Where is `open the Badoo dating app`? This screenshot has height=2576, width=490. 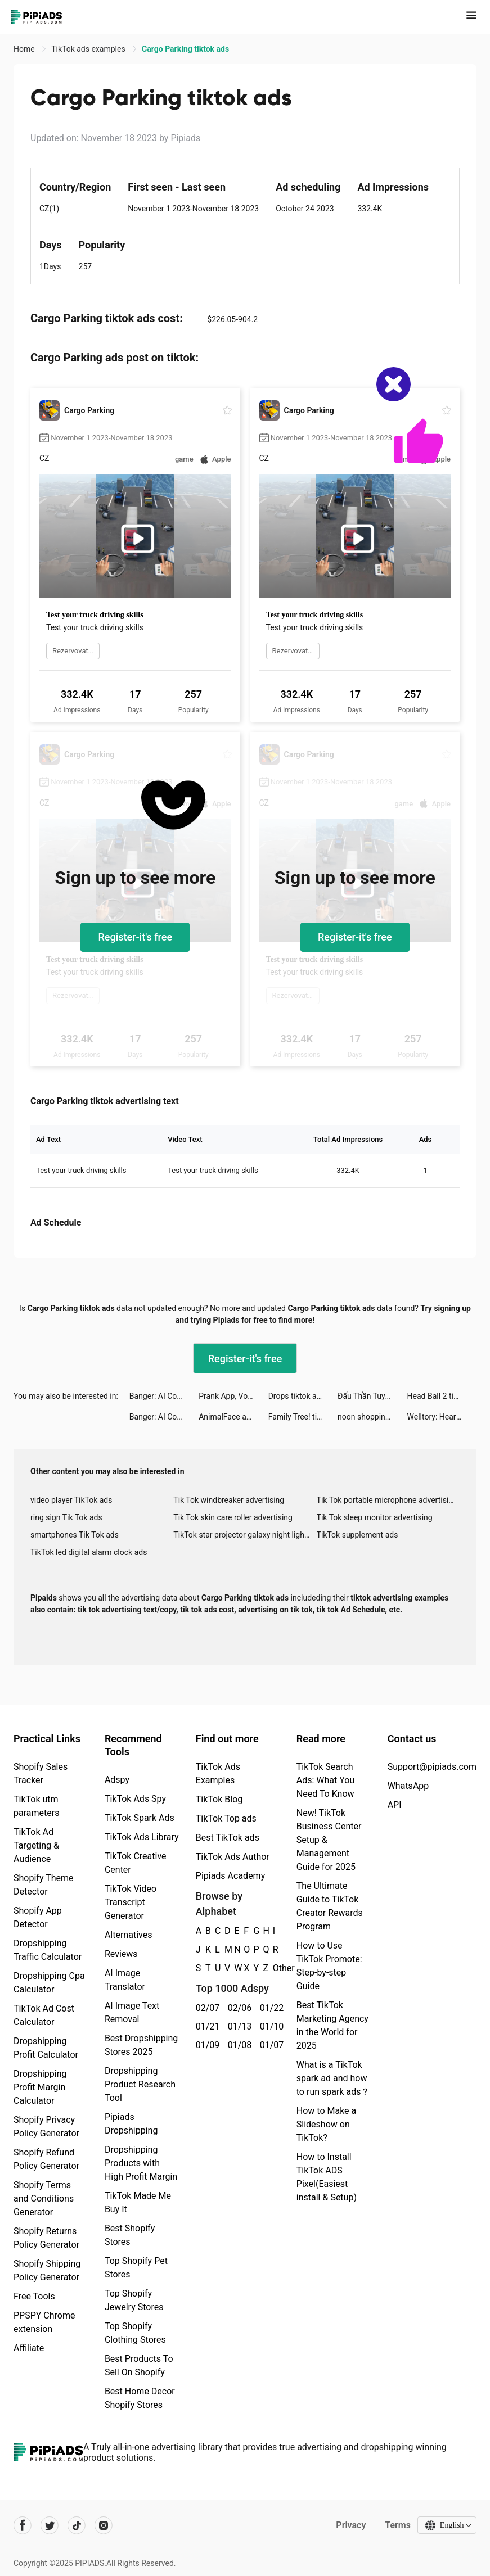
open the Badoo dating app is located at coordinates (173, 805).